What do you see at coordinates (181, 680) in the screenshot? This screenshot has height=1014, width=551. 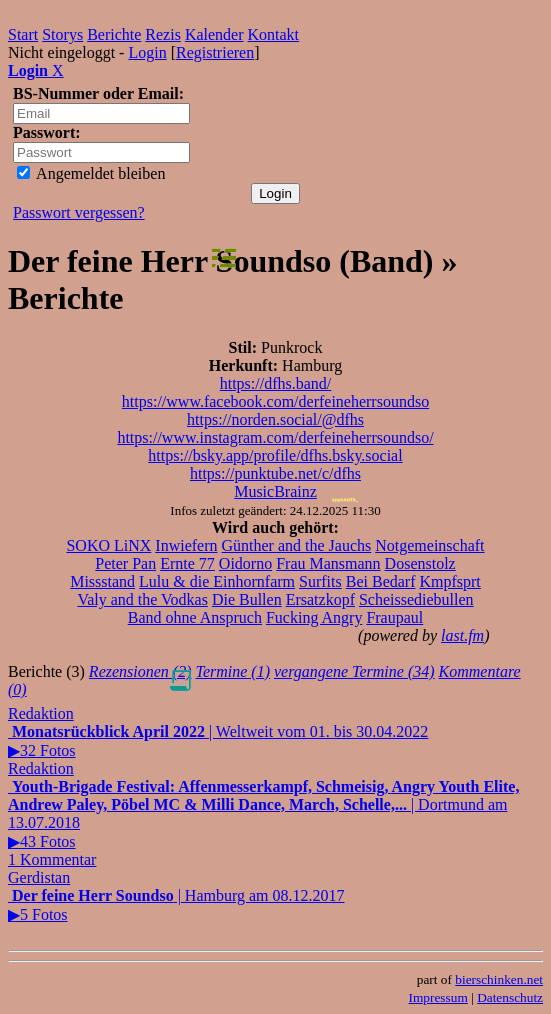 I see `view document or paper file` at bounding box center [181, 680].